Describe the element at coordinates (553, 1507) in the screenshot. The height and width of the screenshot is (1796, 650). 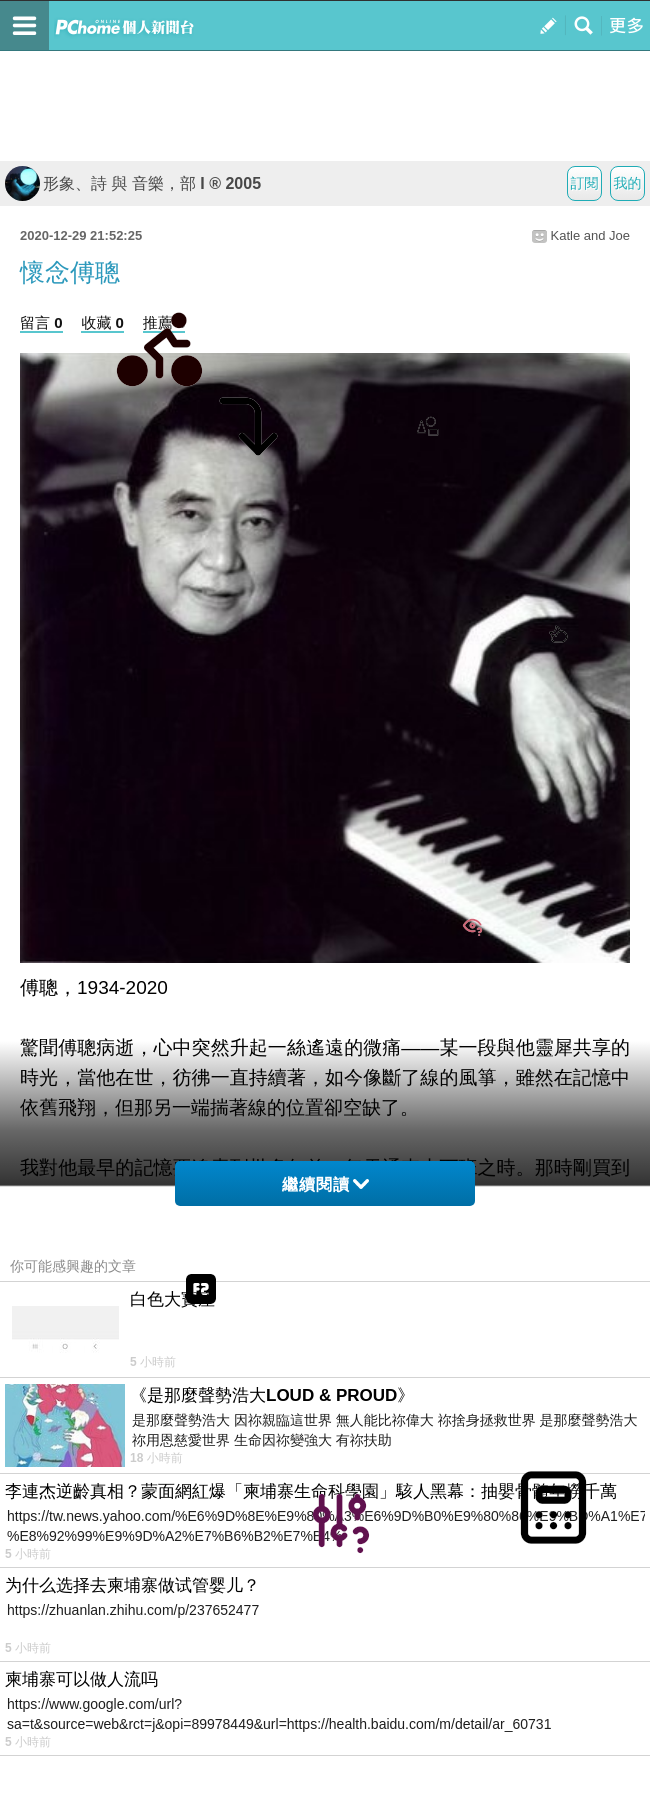
I see `open the calculator app` at that location.